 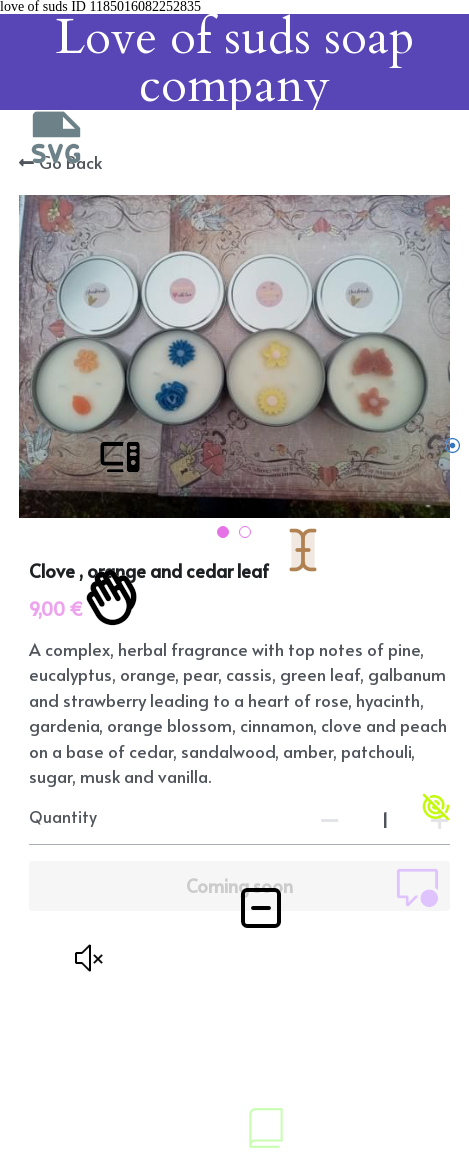 What do you see at coordinates (452, 445) in the screenshot?
I see `select this option (radio button)` at bounding box center [452, 445].